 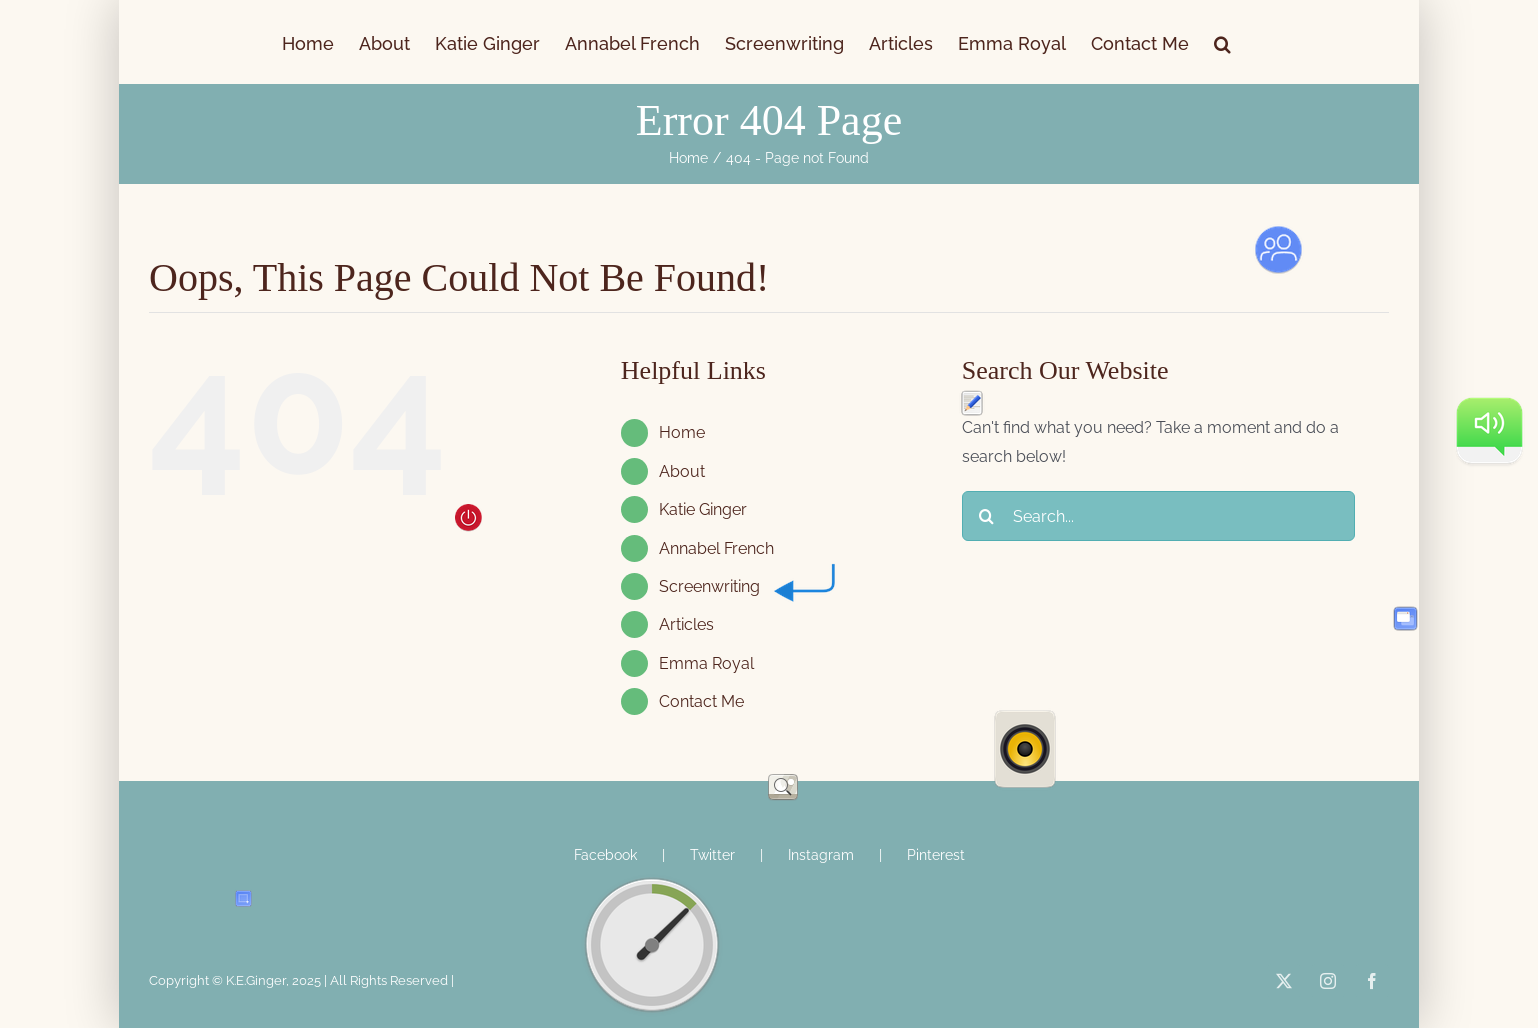 I want to click on manage startup applications and session settings, so click(x=1405, y=618).